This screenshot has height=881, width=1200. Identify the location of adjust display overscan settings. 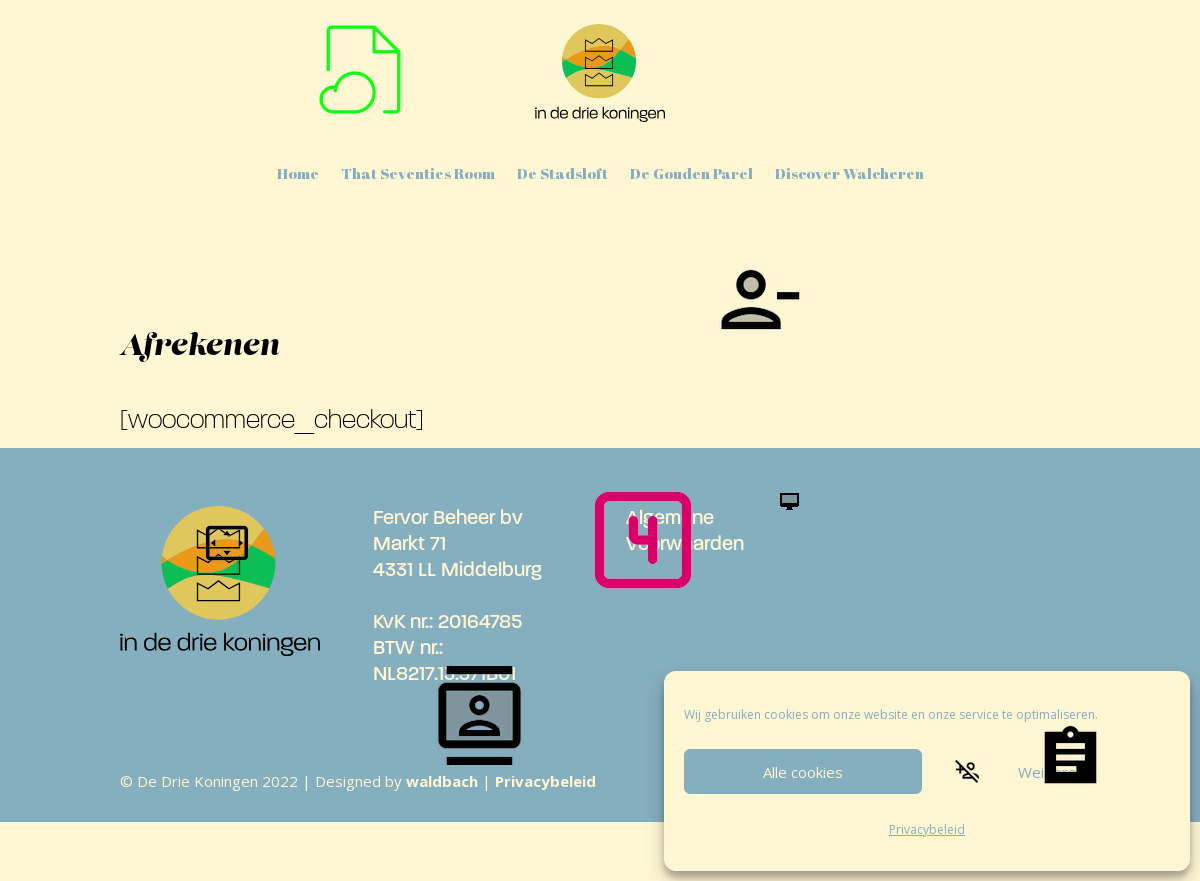
(227, 543).